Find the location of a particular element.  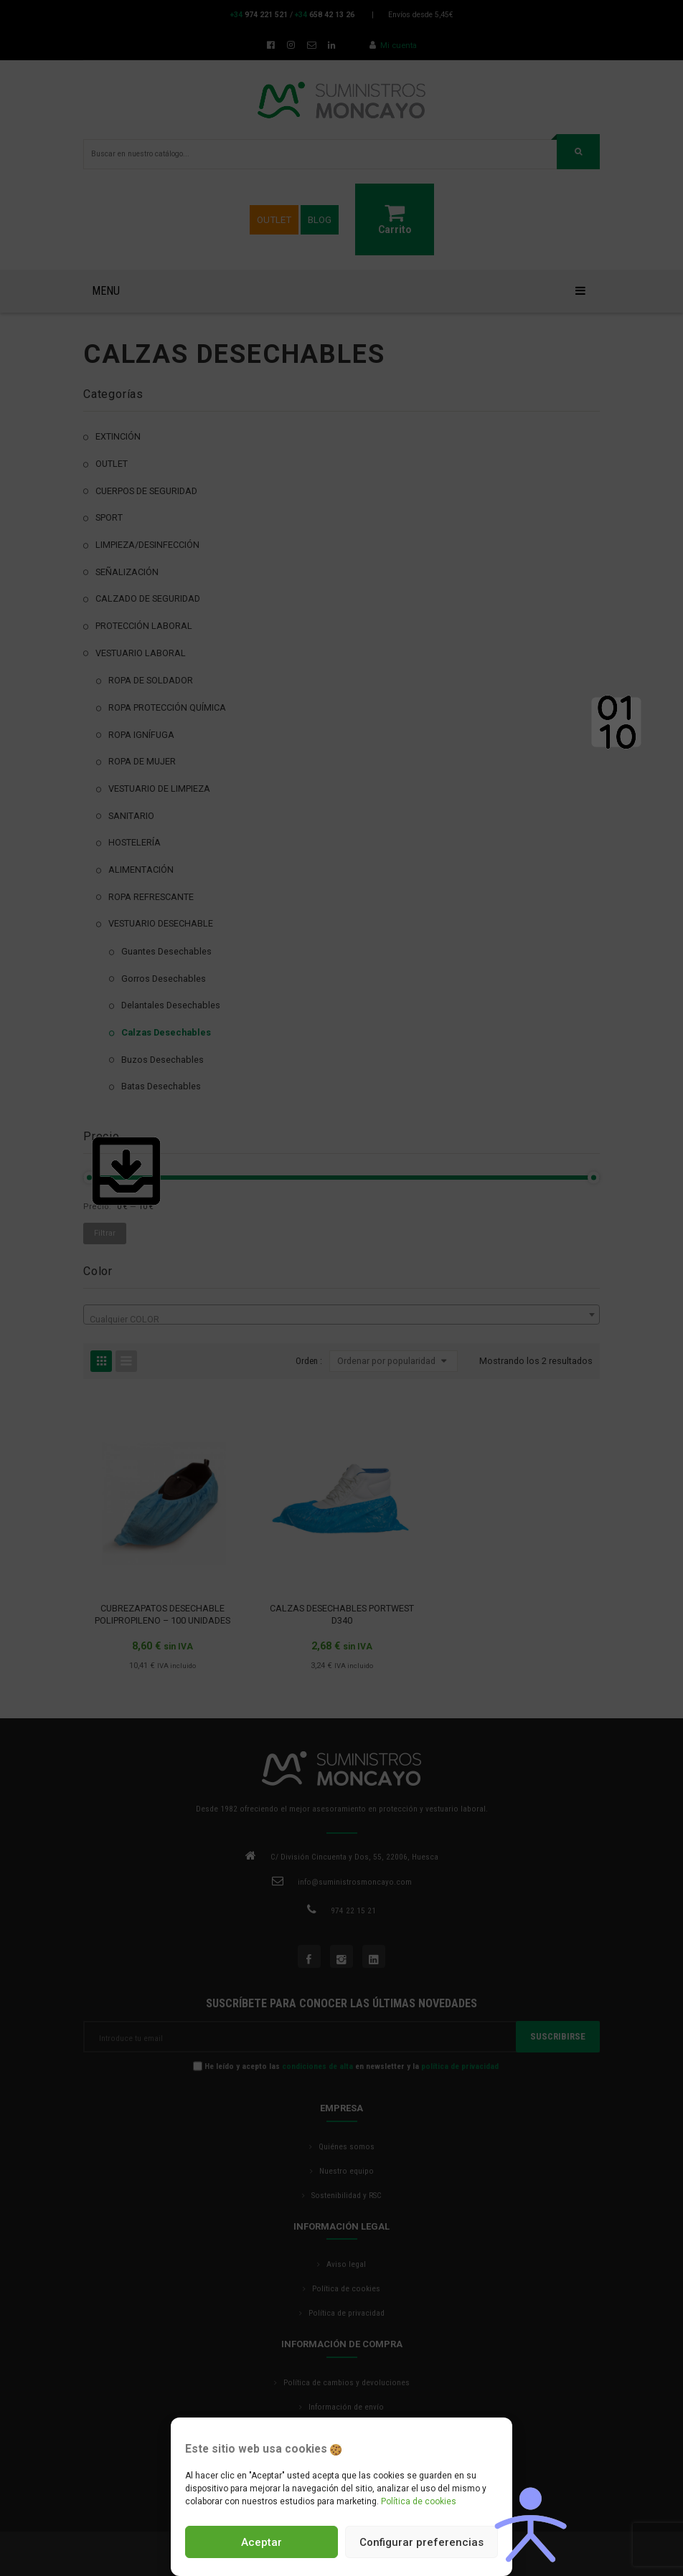

view or edit binary data is located at coordinates (616, 722).